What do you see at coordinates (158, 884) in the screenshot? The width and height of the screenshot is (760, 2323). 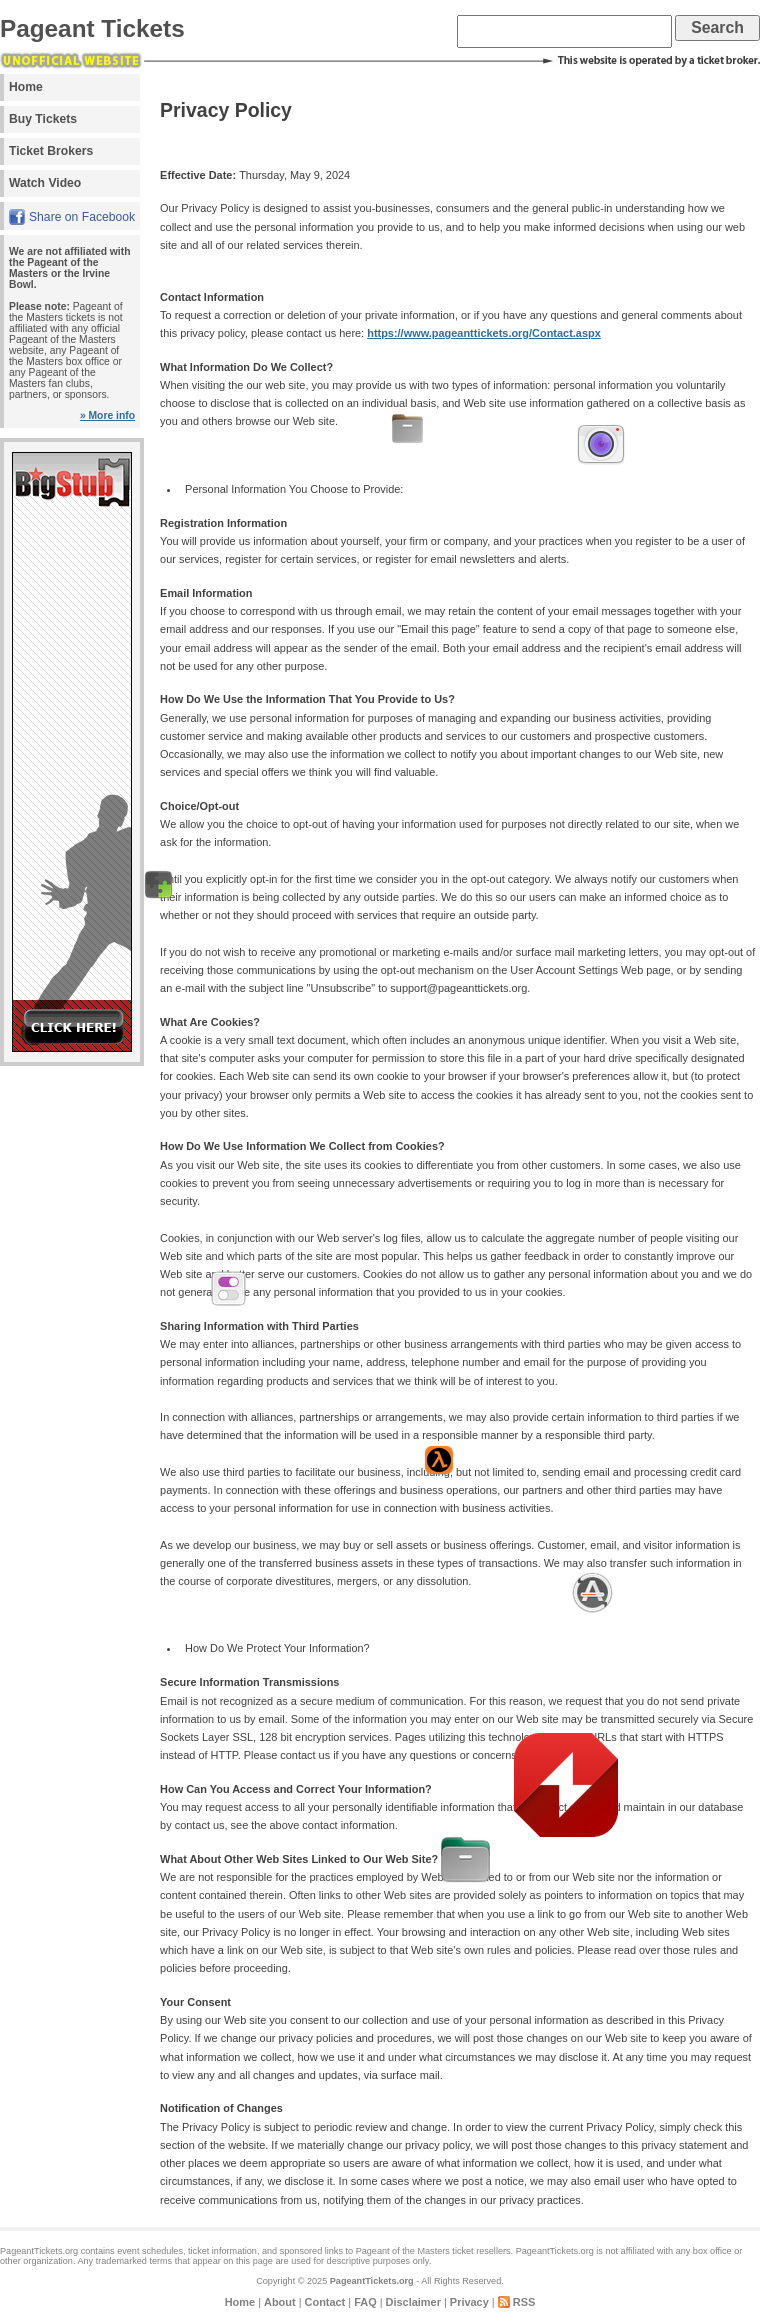 I see `open gnome extensions manager` at bounding box center [158, 884].